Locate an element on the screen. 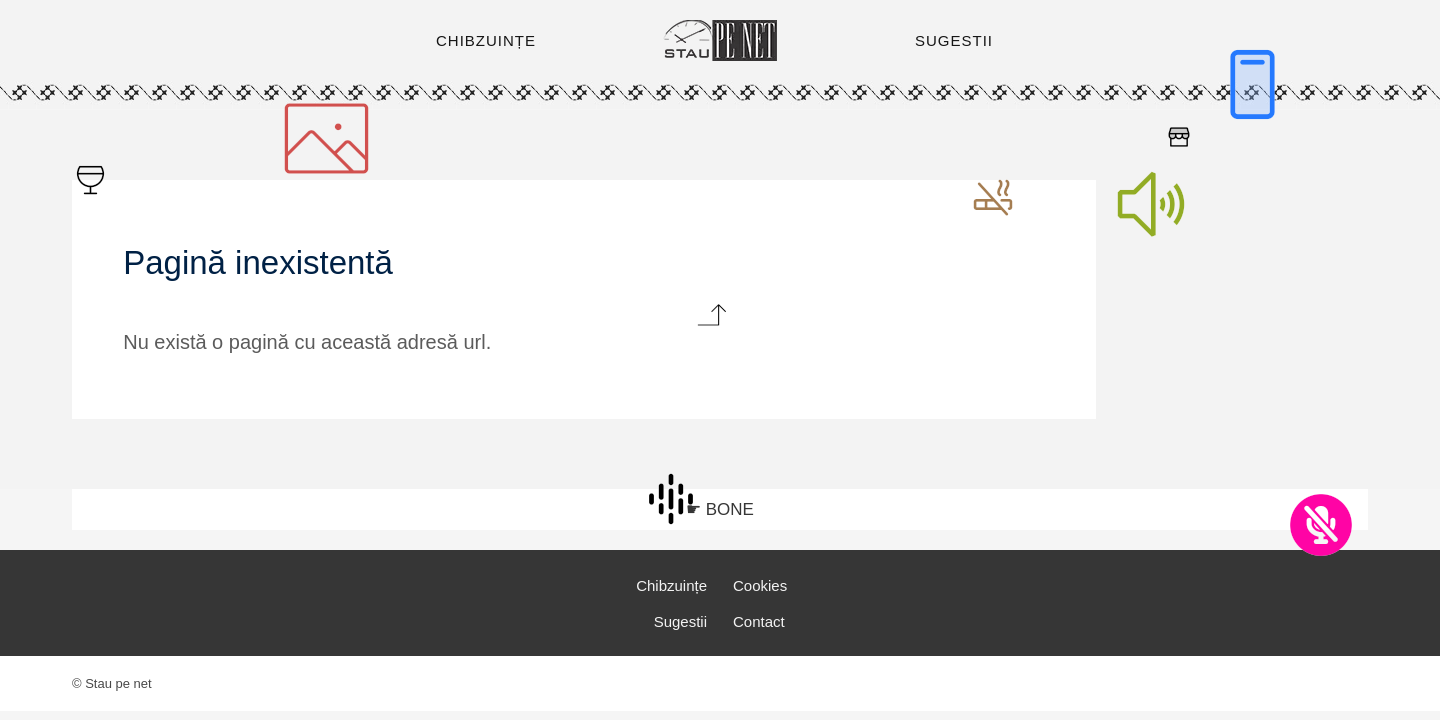  mobile device with speaker enabled is located at coordinates (1252, 84).